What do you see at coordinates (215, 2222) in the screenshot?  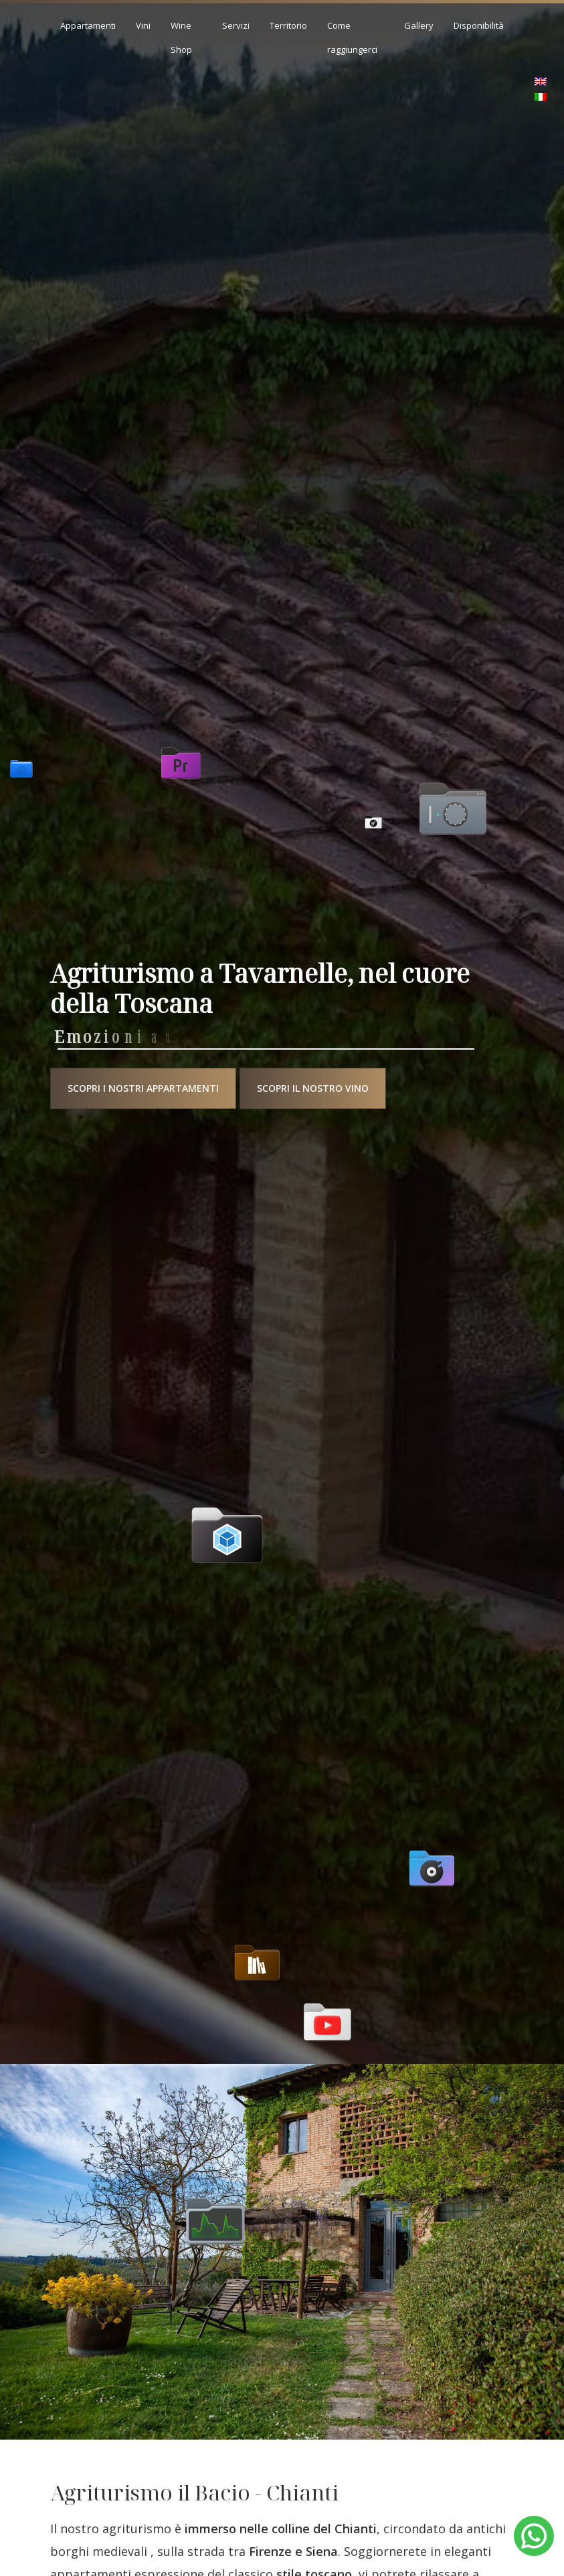 I see `open task manager files folder` at bounding box center [215, 2222].